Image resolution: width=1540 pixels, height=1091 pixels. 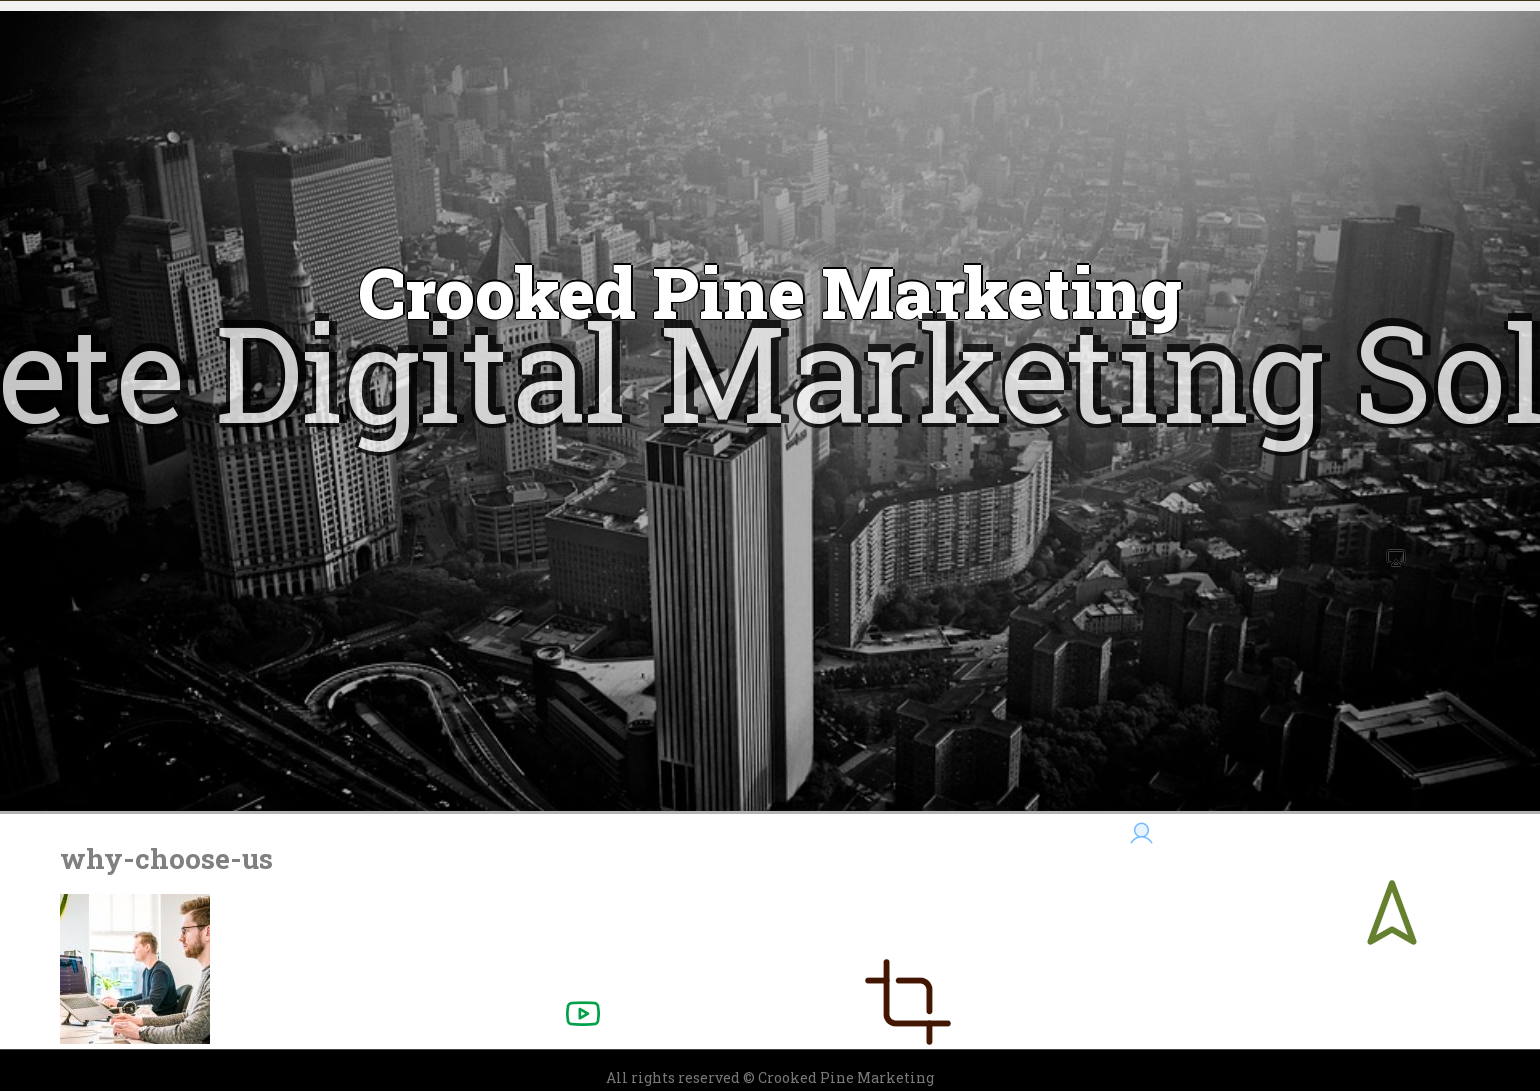 What do you see at coordinates (1141, 833) in the screenshot?
I see `view your profile` at bounding box center [1141, 833].